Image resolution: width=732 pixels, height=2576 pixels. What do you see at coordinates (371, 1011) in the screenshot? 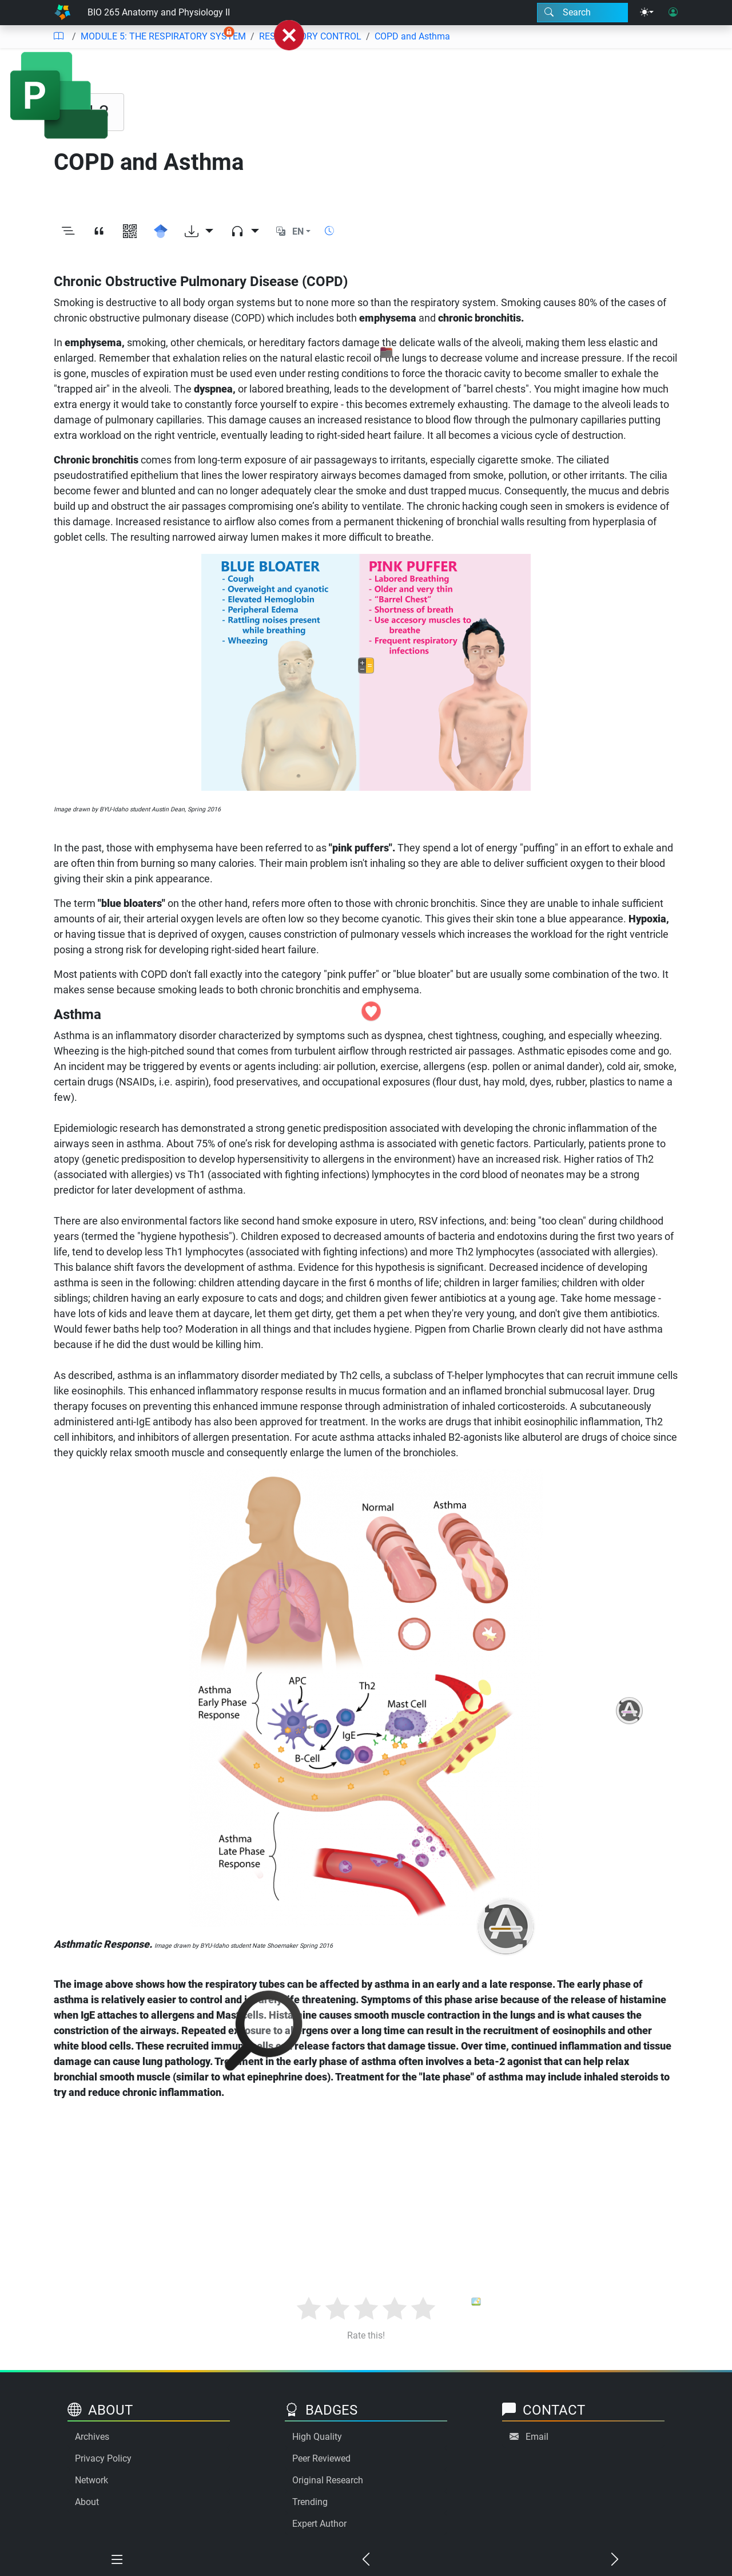
I see `mark item as favorite` at bounding box center [371, 1011].